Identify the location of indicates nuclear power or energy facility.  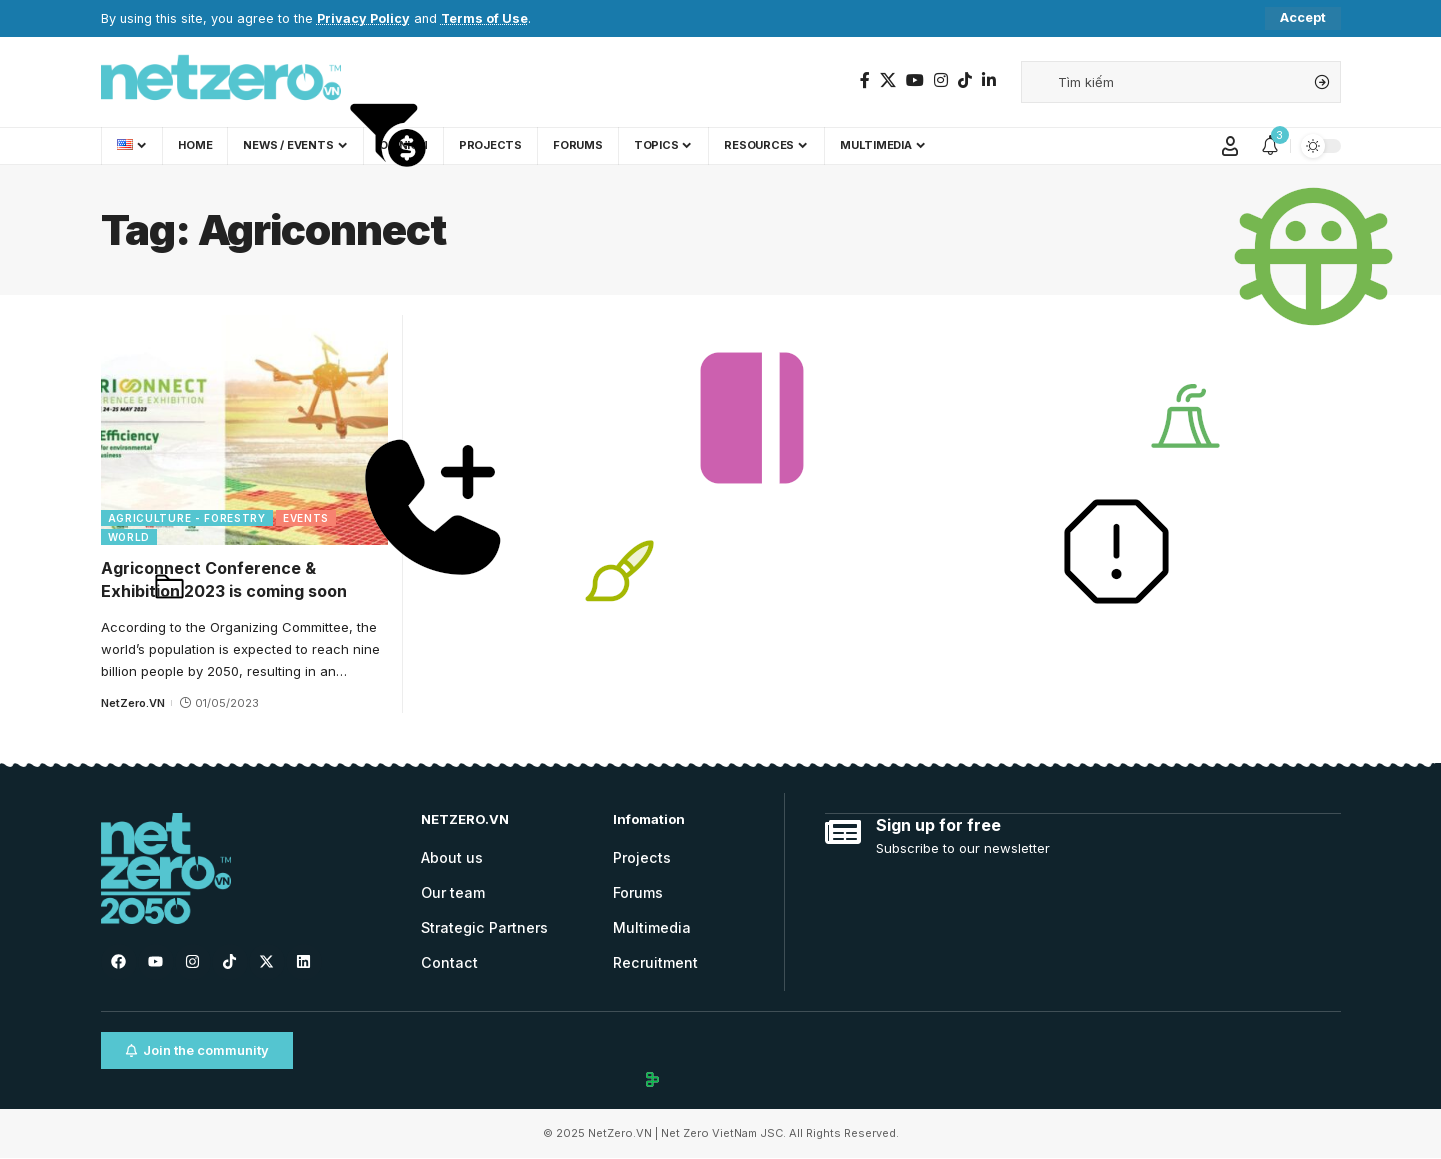
(1185, 420).